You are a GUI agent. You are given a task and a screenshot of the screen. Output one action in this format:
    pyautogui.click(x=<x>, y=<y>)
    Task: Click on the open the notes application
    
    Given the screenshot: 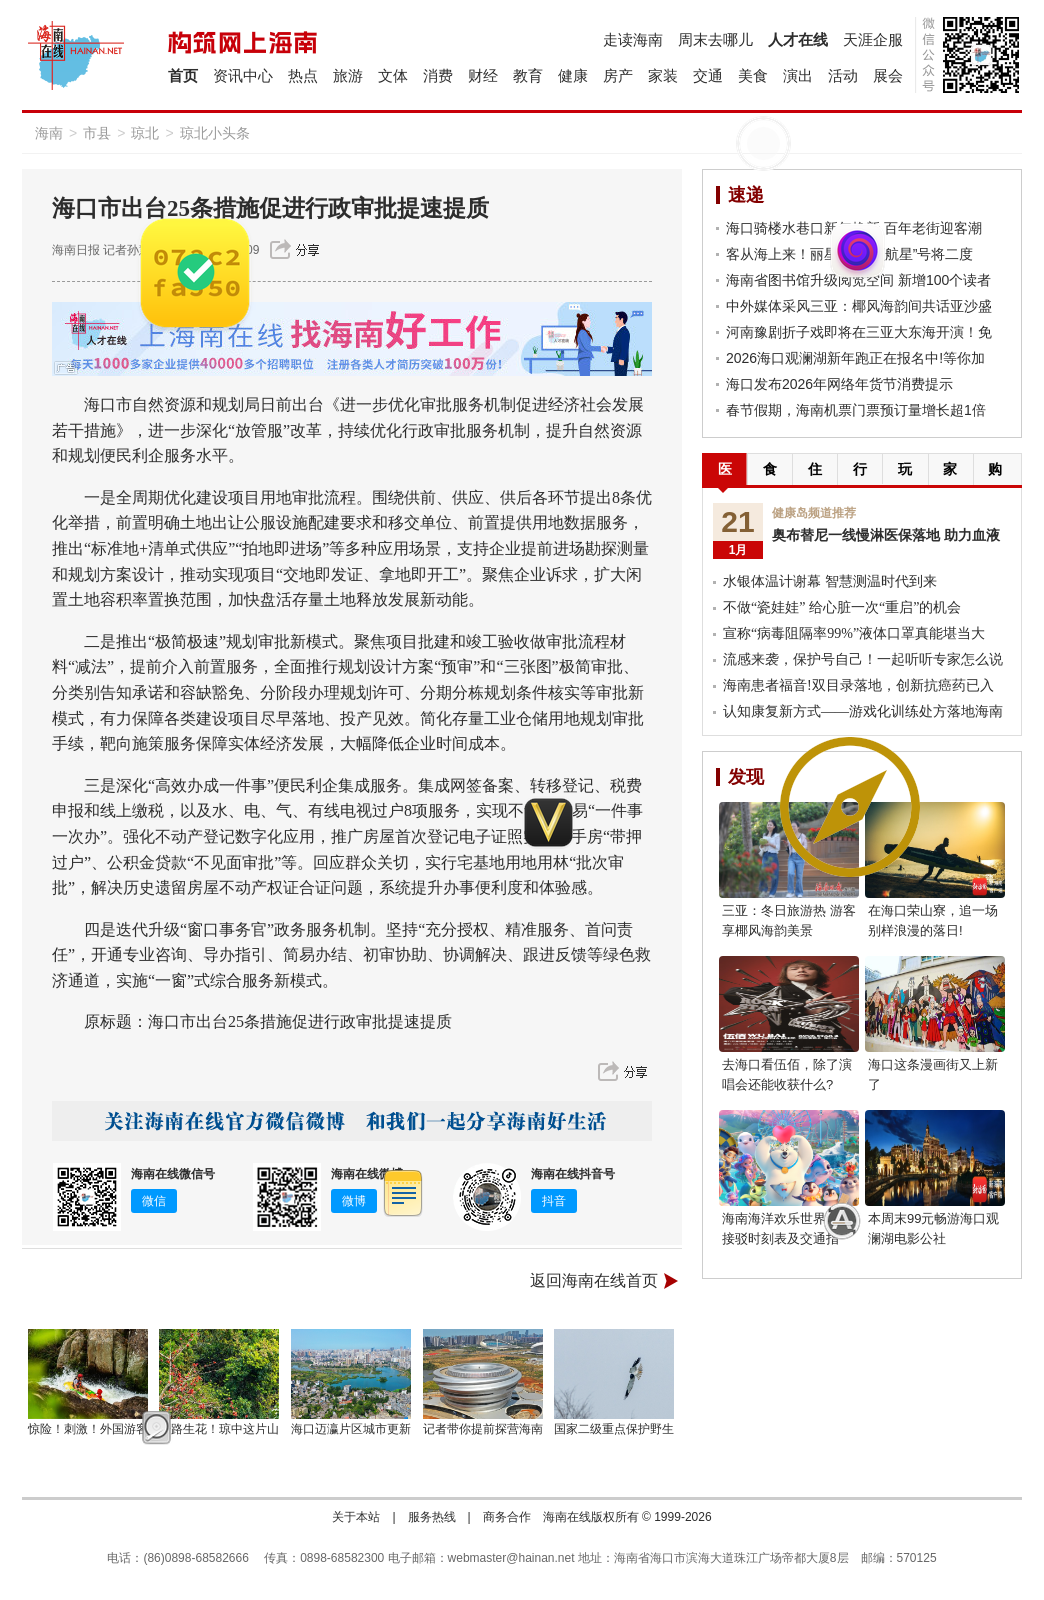 What is the action you would take?
    pyautogui.click(x=403, y=1193)
    